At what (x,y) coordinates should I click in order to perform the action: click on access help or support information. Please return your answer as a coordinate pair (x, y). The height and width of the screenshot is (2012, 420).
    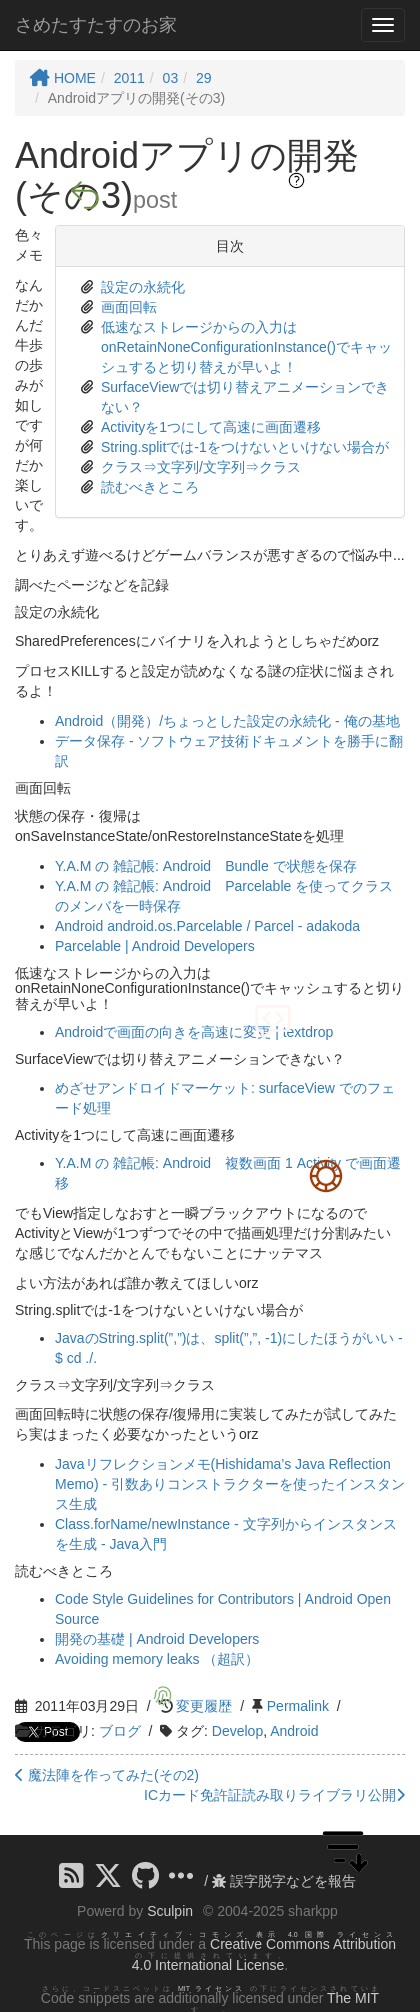
    Looking at the image, I should click on (296, 180).